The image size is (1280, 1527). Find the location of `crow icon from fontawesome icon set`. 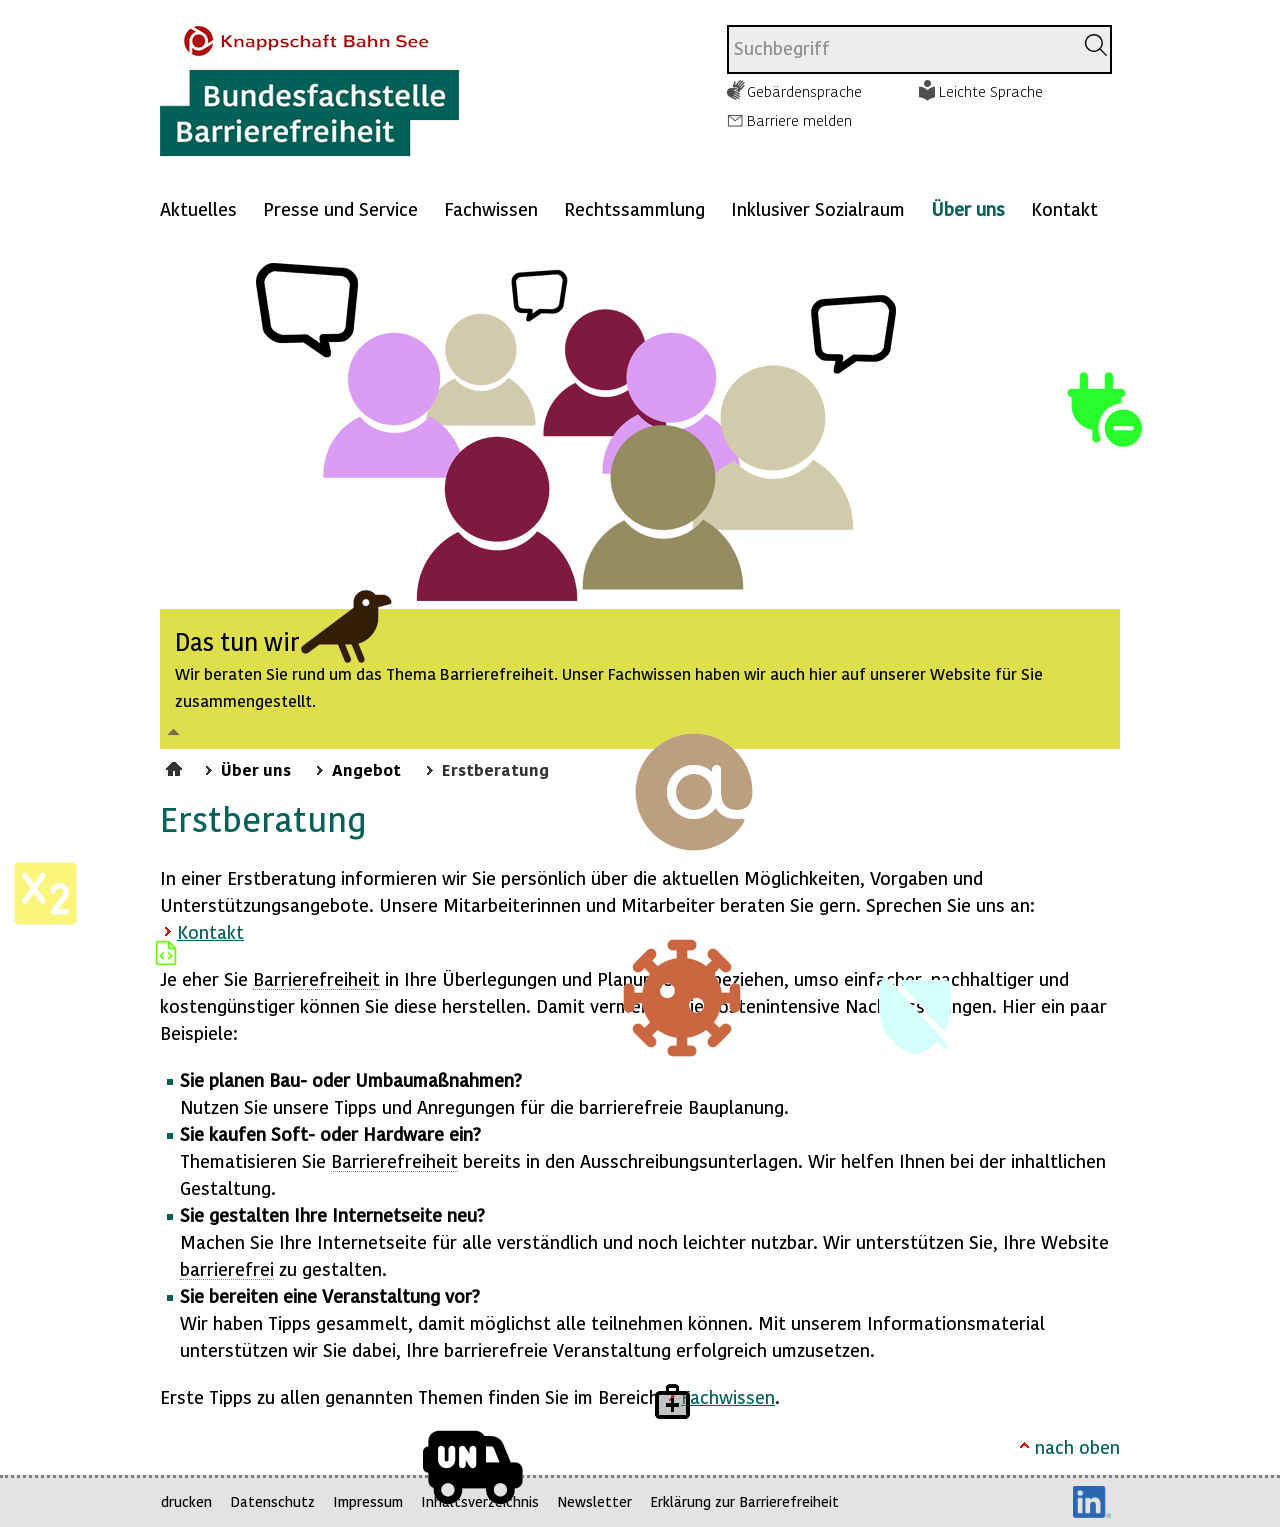

crow icon from fontawesome icon set is located at coordinates (346, 626).